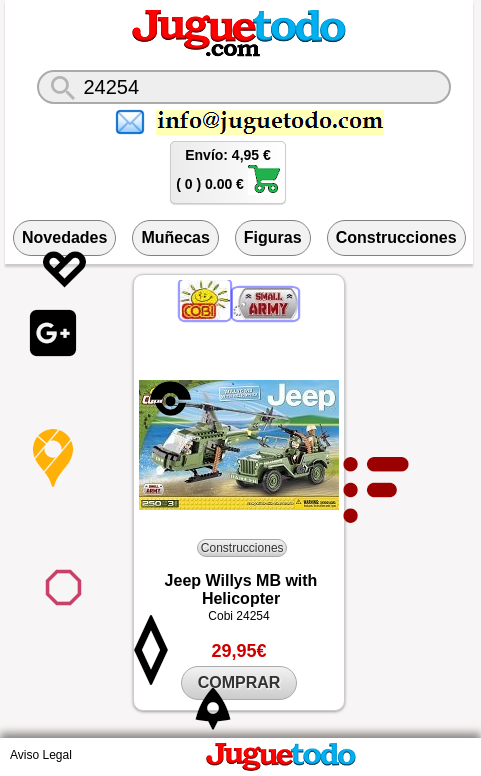 The height and width of the screenshot is (776, 481). I want to click on private division game publisher logo, so click(151, 650).